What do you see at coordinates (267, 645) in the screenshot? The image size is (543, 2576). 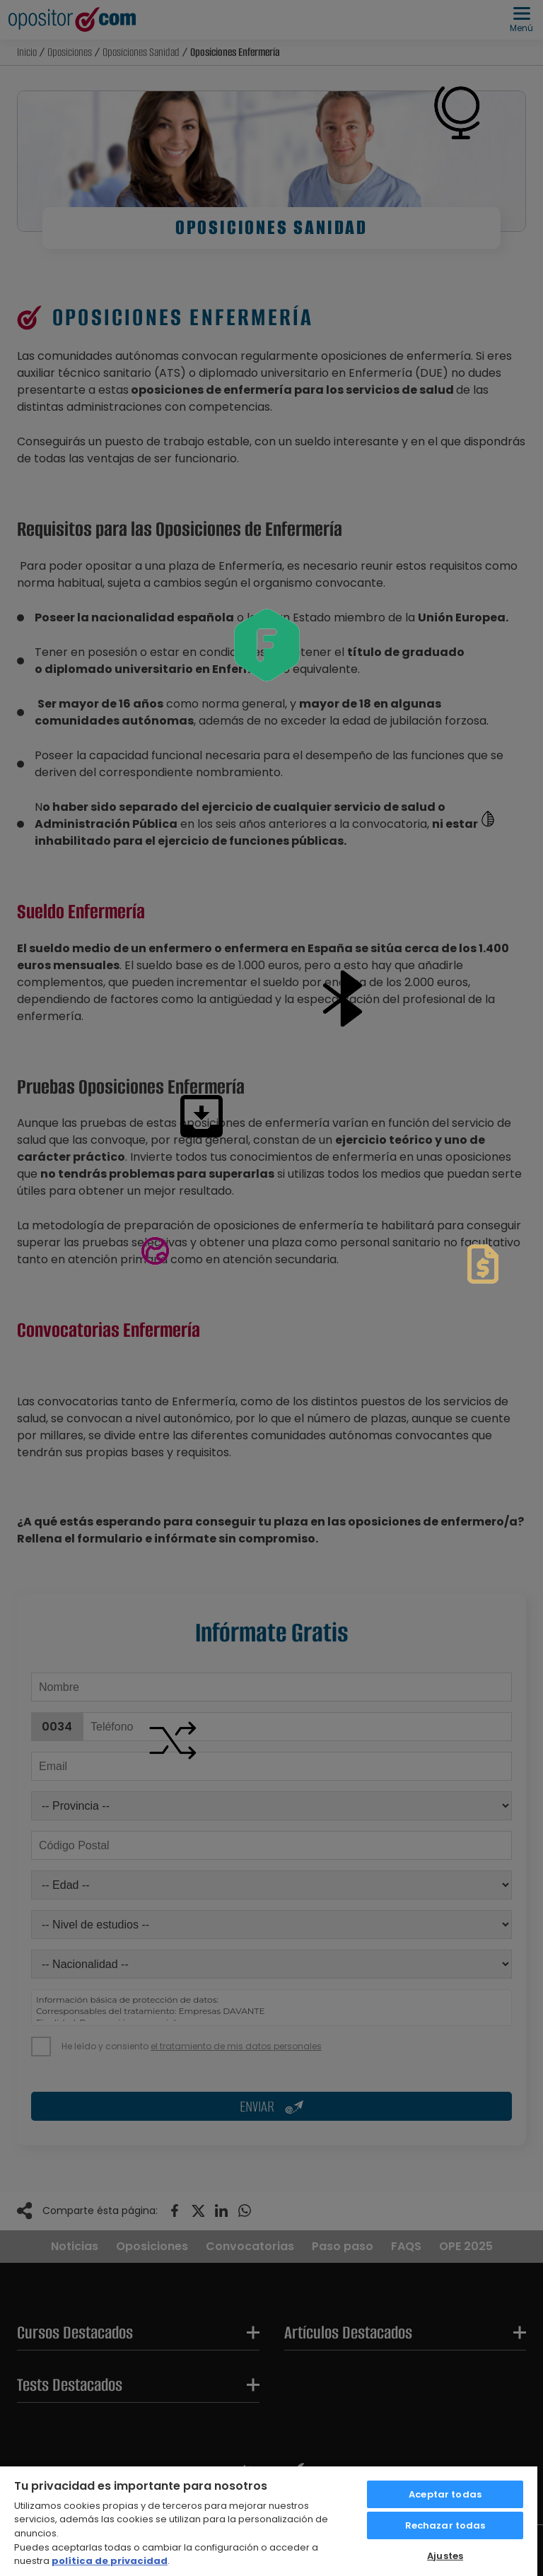 I see `indicates a file or item starting with the letter F` at bounding box center [267, 645].